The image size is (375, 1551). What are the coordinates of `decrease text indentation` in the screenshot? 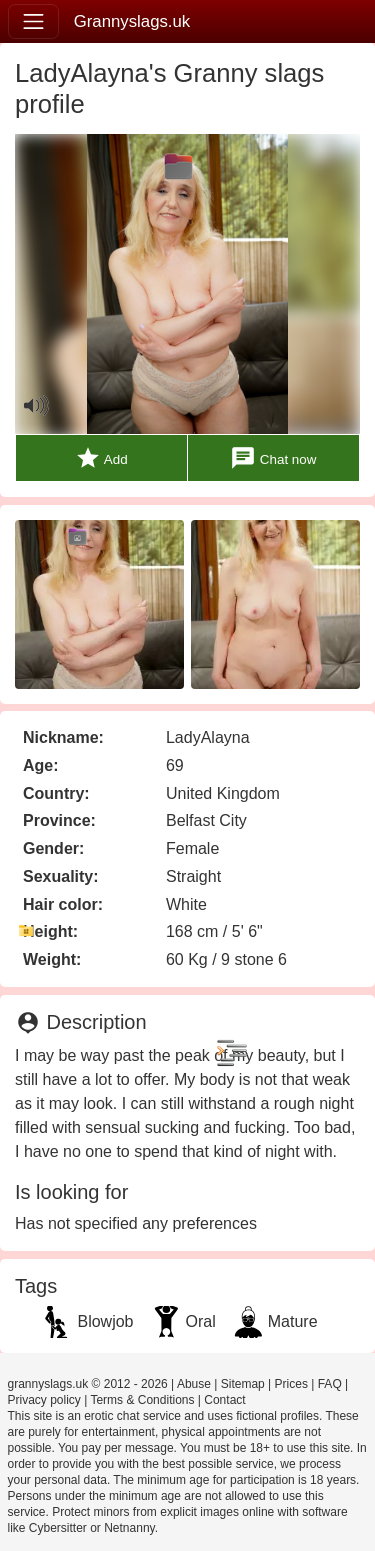 It's located at (232, 1054).